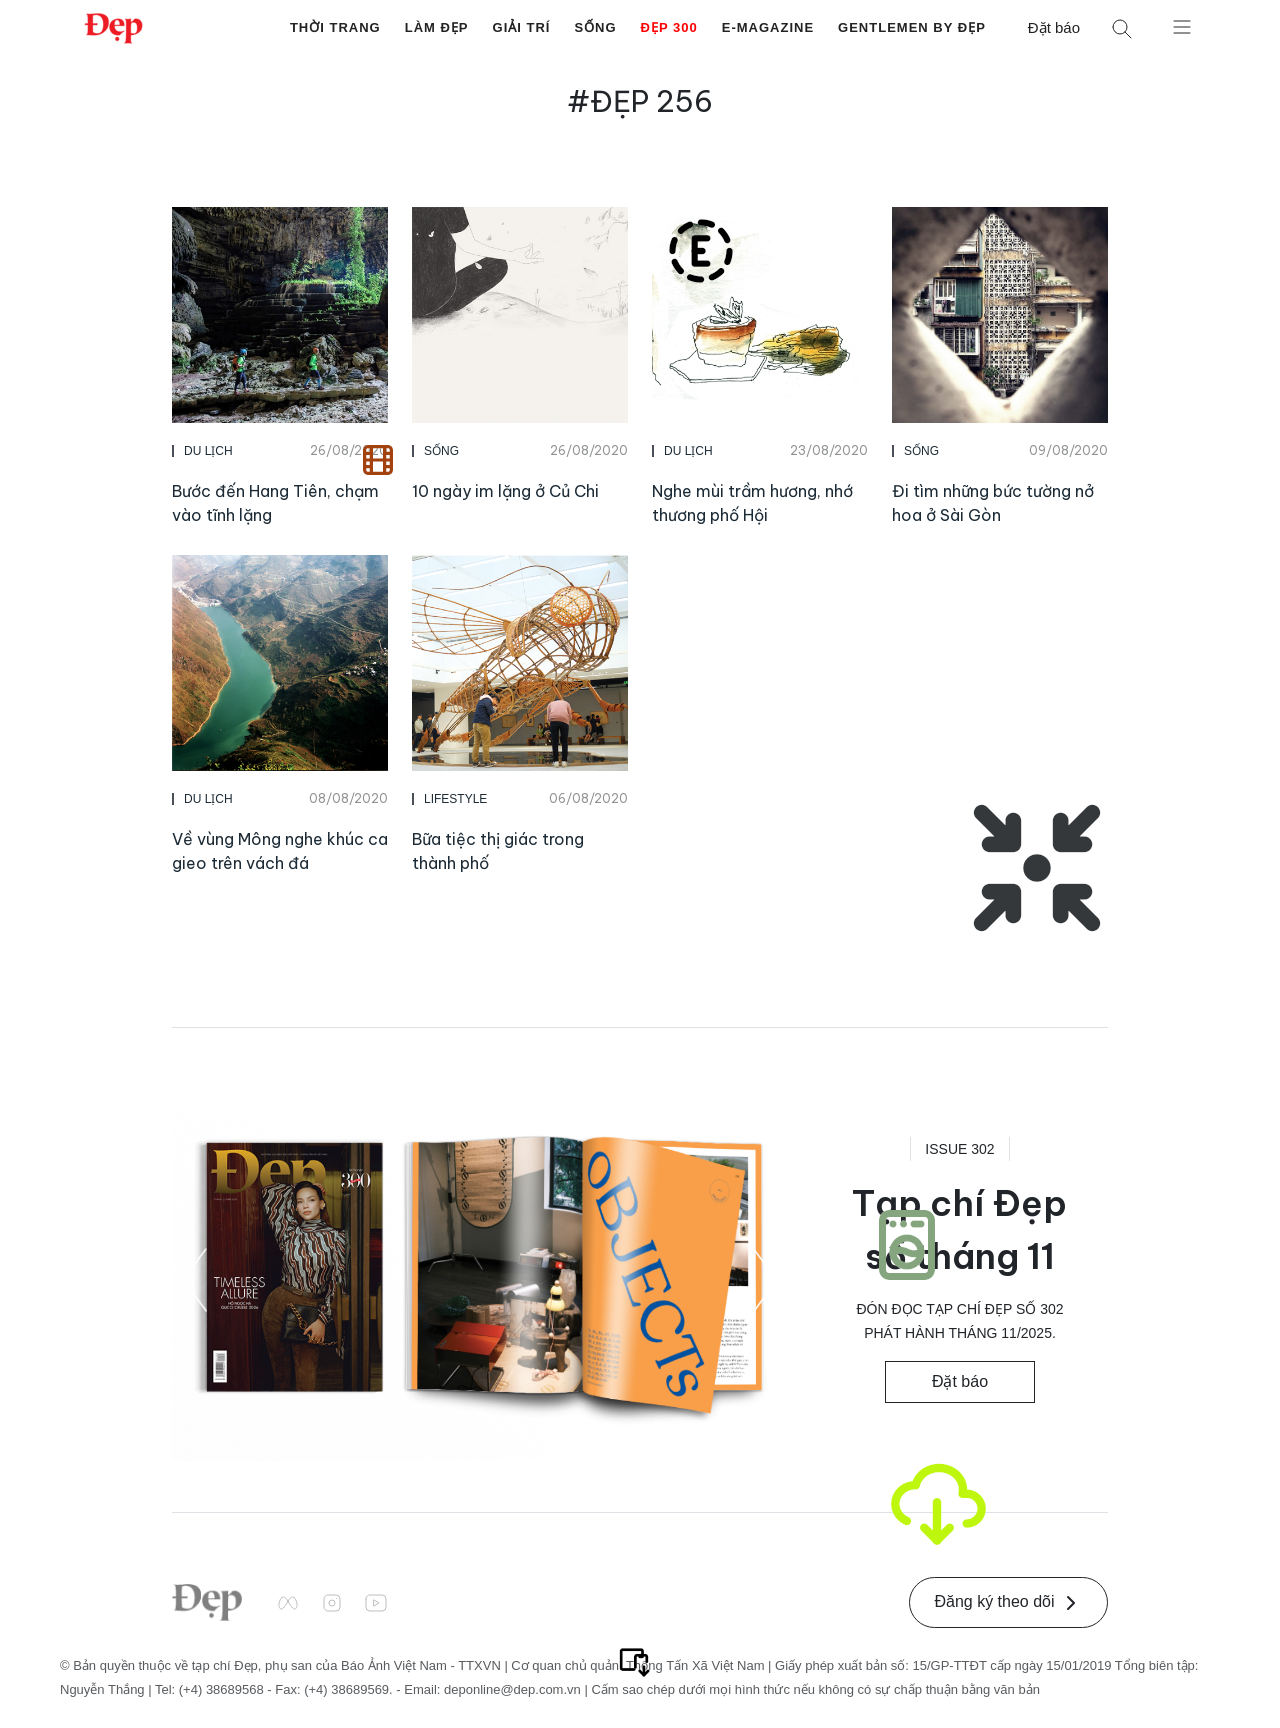  Describe the element at coordinates (634, 1661) in the screenshot. I see `download to connected devices` at that location.